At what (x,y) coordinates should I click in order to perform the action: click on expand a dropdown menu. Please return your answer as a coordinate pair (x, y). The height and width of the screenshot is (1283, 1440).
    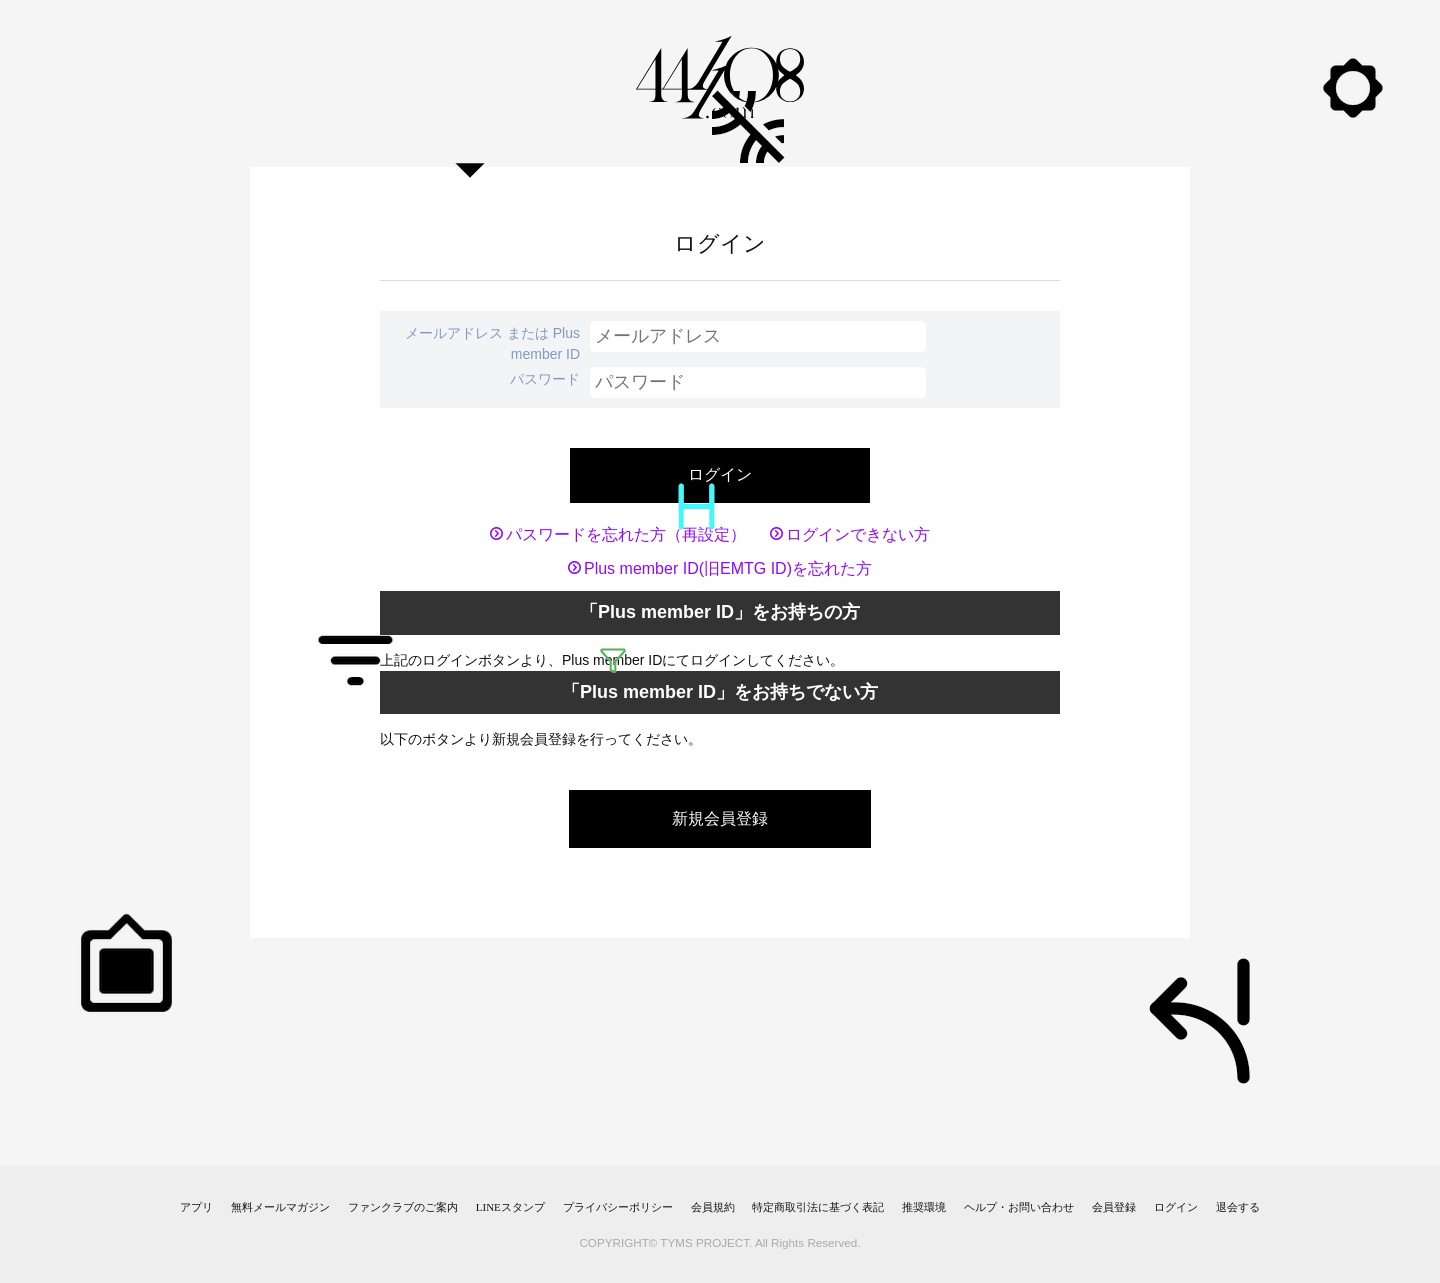
    Looking at the image, I should click on (470, 169).